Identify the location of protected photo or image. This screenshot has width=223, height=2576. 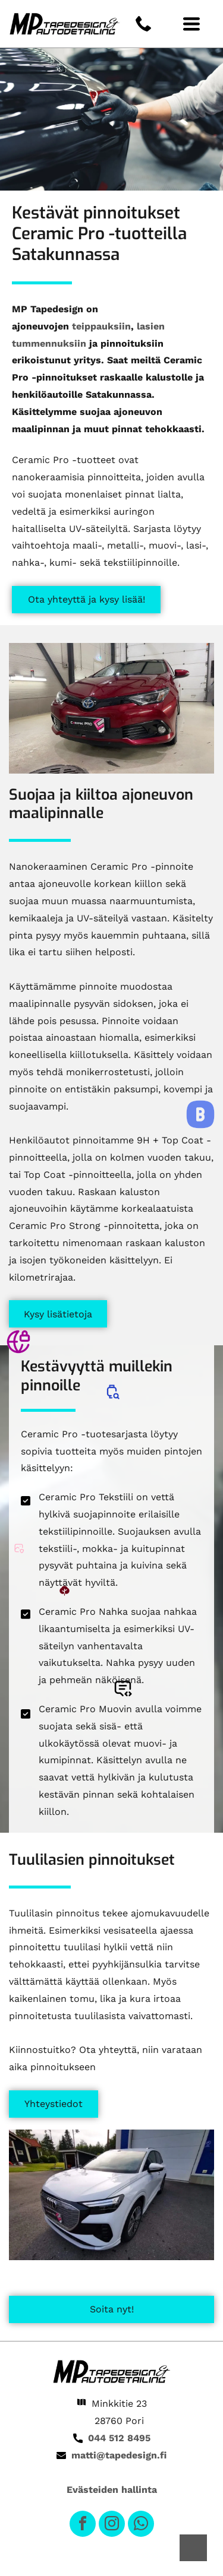
(18, 1548).